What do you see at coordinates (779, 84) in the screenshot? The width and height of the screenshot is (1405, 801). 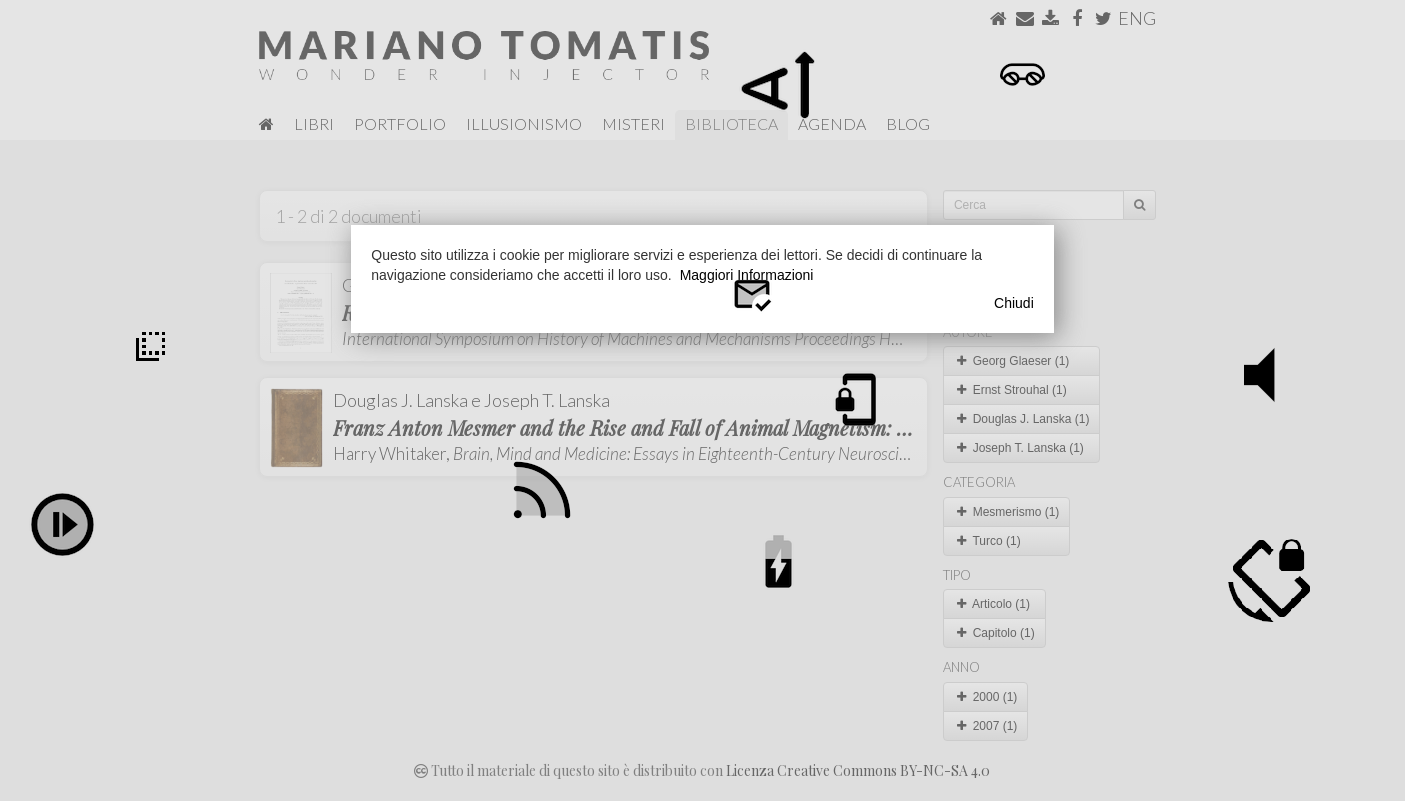 I see `rotate text orientation upward` at bounding box center [779, 84].